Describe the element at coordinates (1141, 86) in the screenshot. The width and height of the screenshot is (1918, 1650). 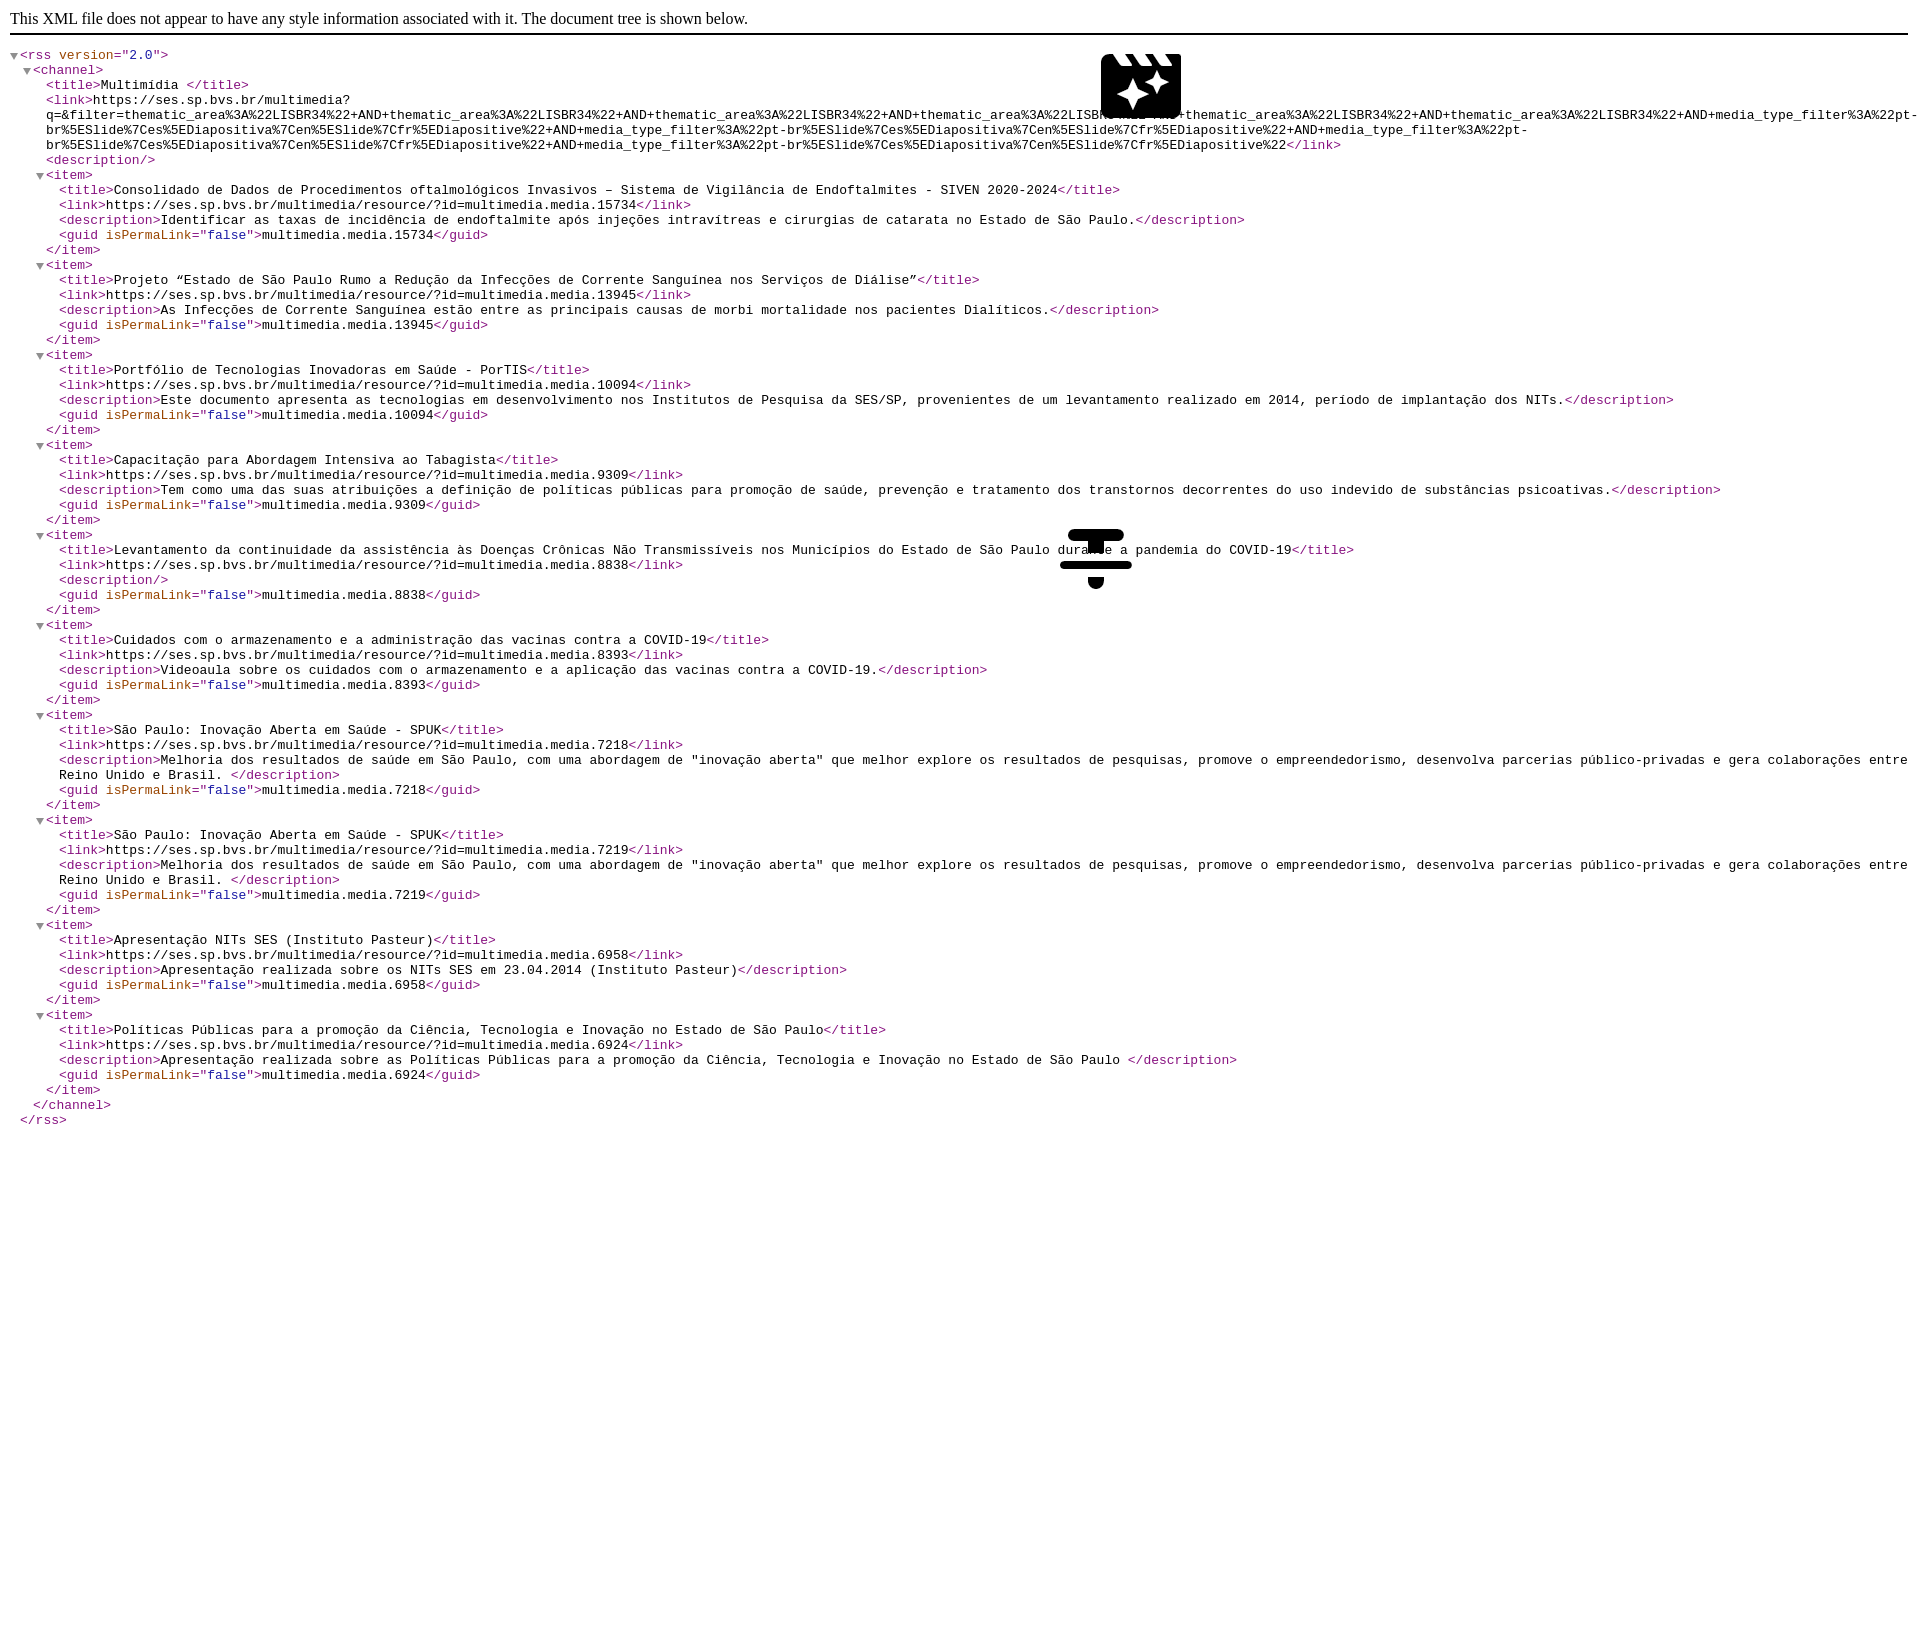
I see `apply visual effects or filters to a video` at that location.